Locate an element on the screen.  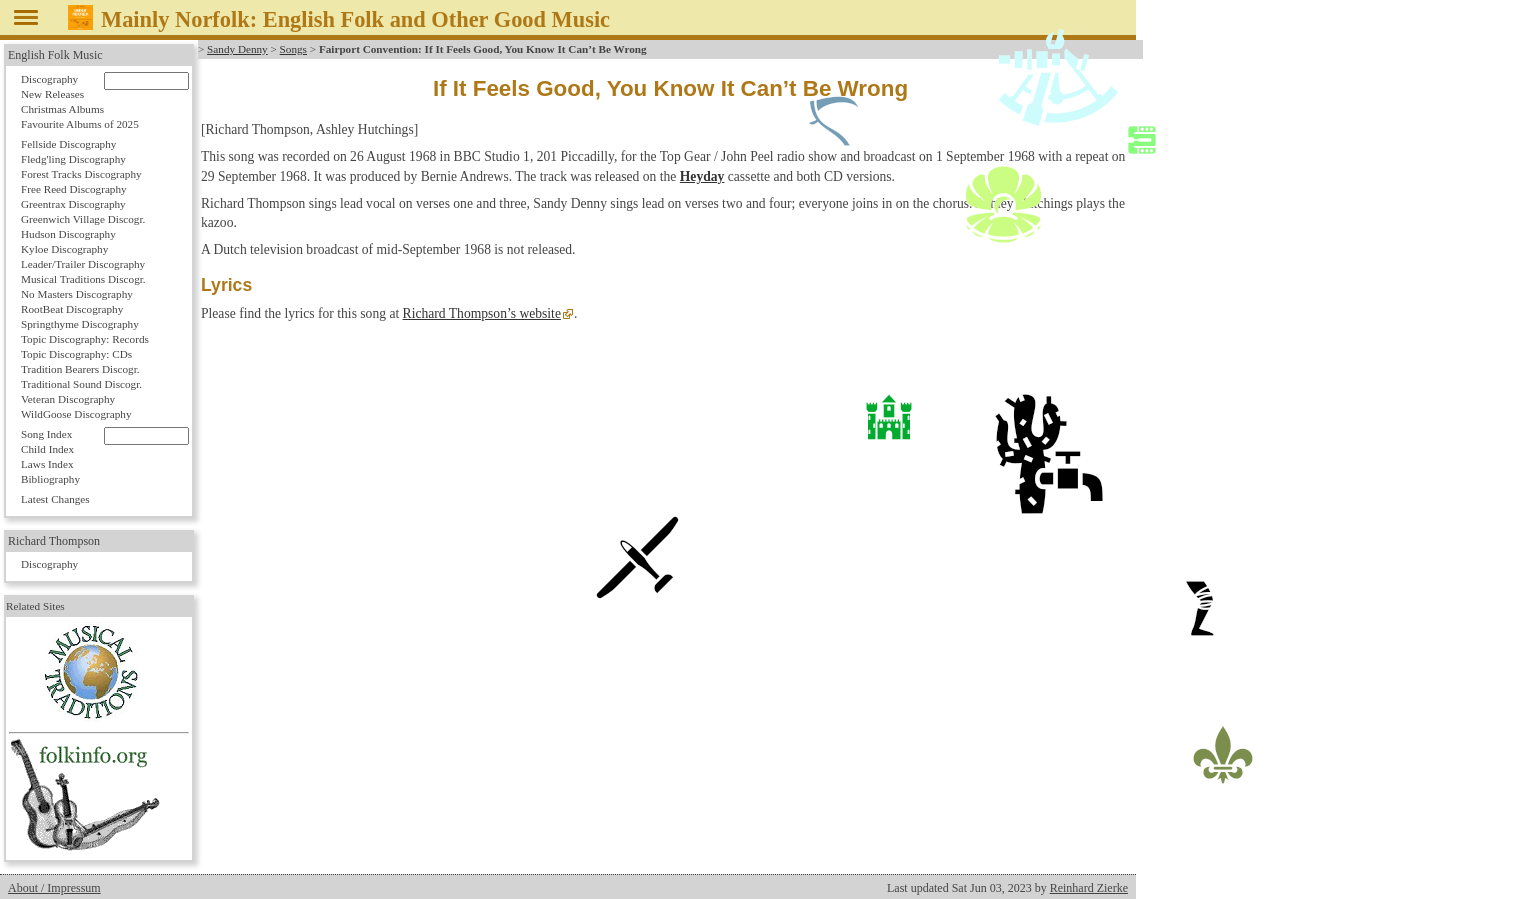
access castle or fortress location in game is located at coordinates (889, 417).